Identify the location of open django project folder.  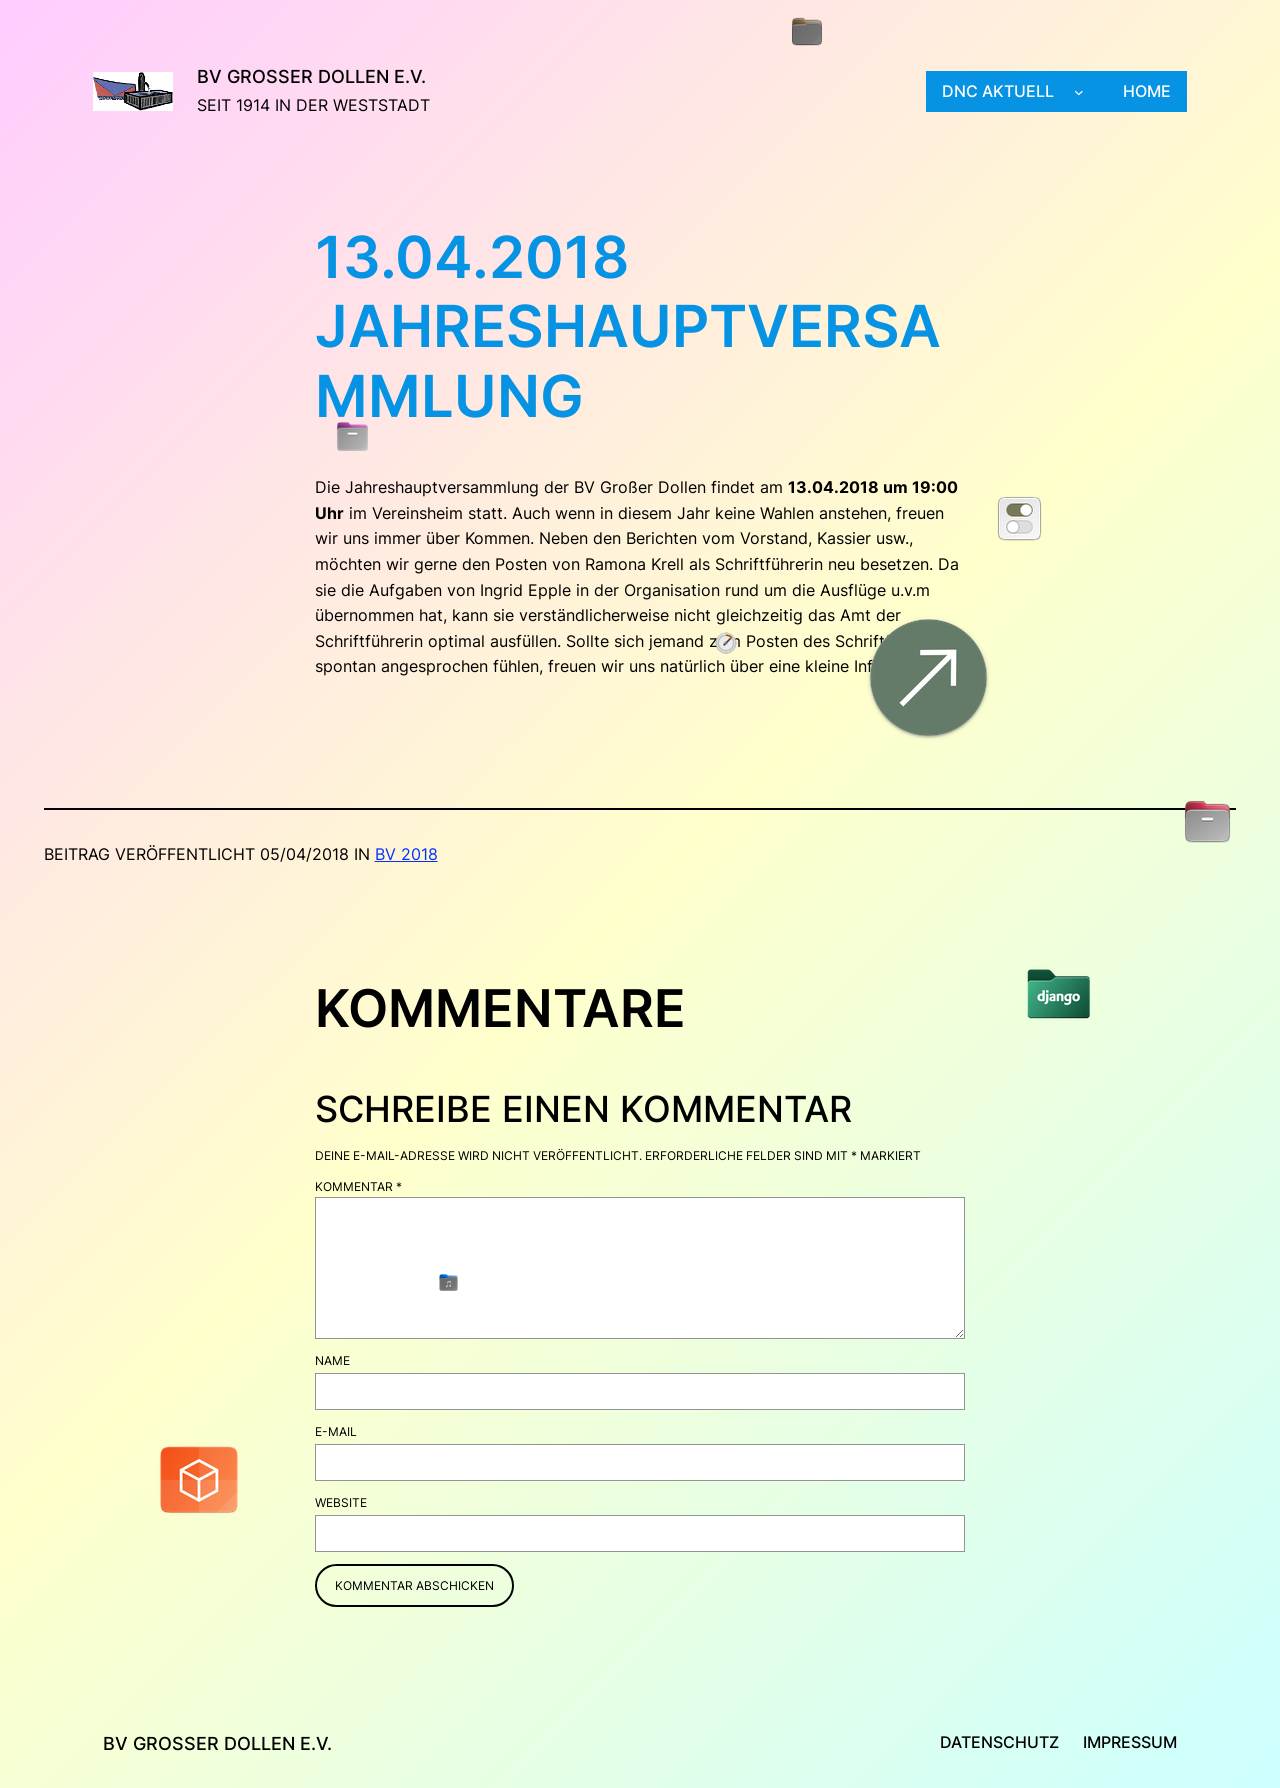
(1058, 995).